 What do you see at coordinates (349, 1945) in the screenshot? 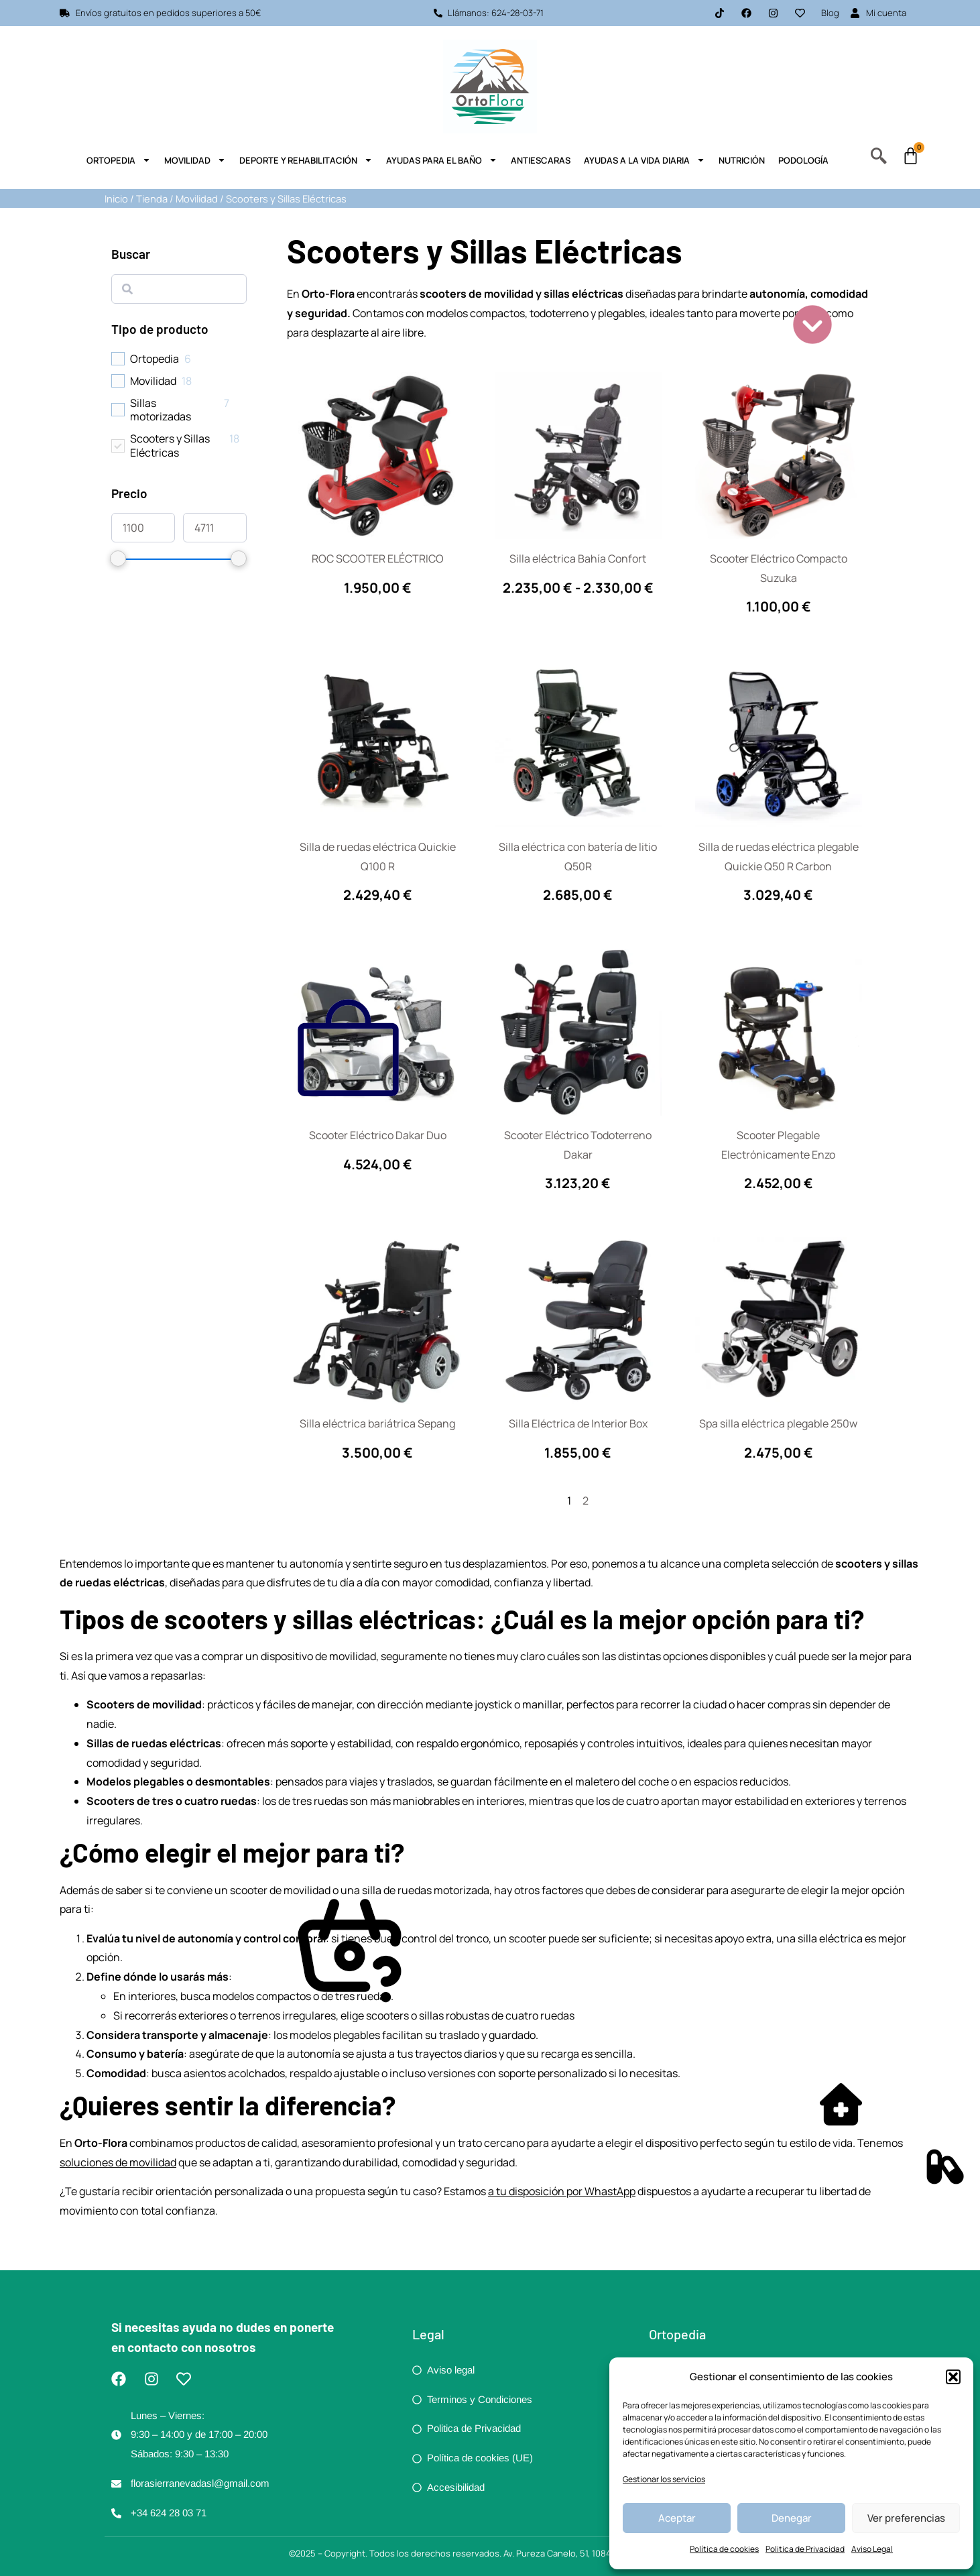
I see `check order status or details` at bounding box center [349, 1945].